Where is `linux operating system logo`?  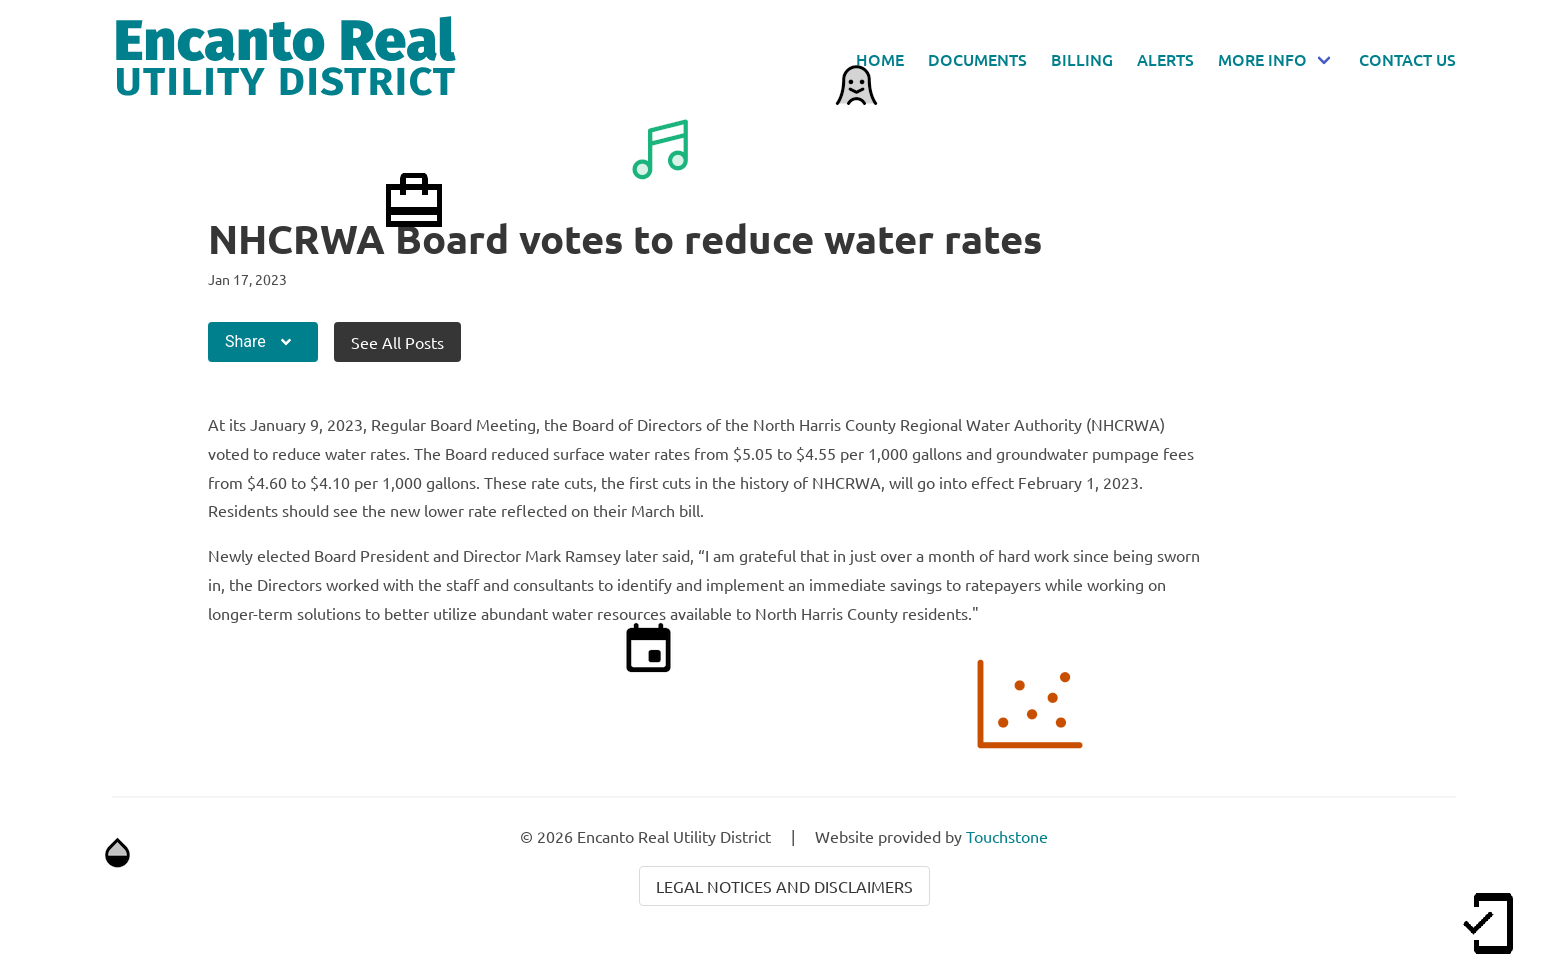 linux operating system logo is located at coordinates (856, 87).